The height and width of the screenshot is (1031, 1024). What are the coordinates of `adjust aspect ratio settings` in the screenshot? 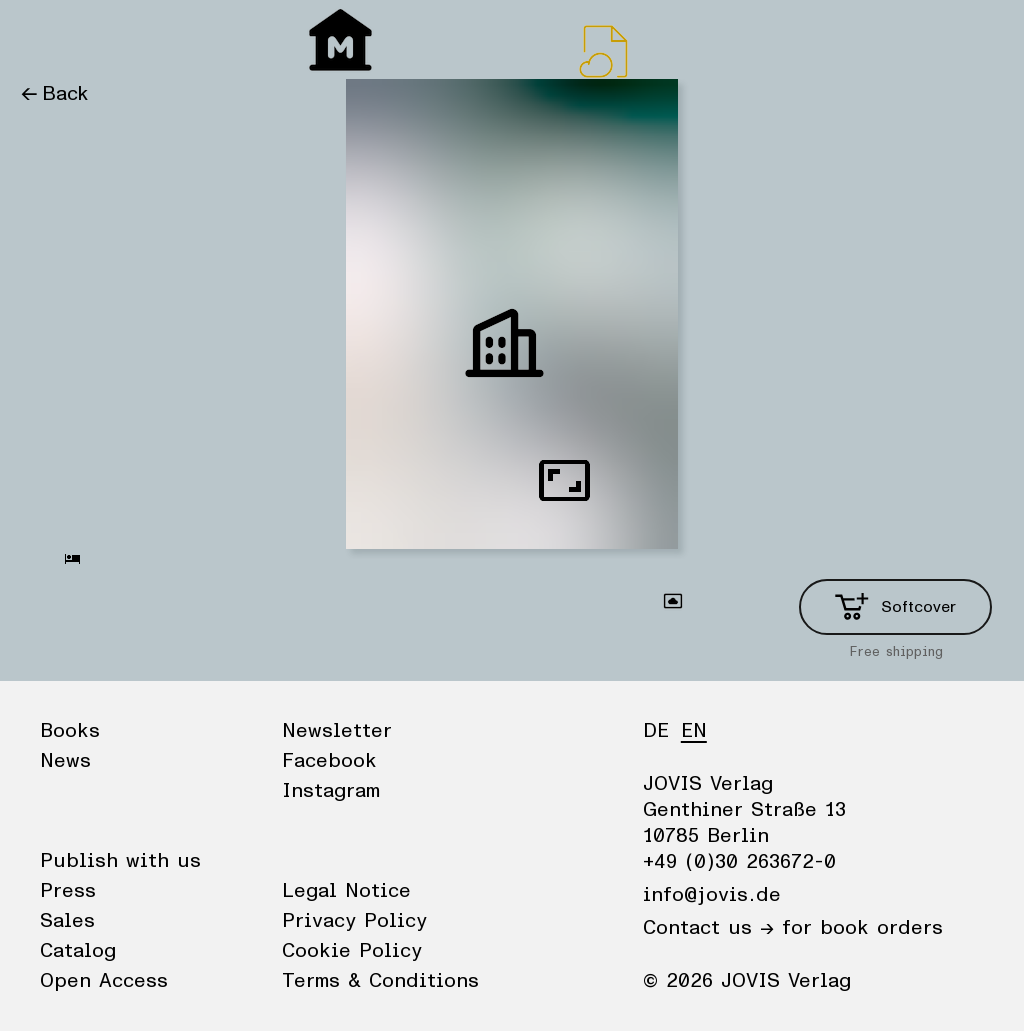 It's located at (564, 480).